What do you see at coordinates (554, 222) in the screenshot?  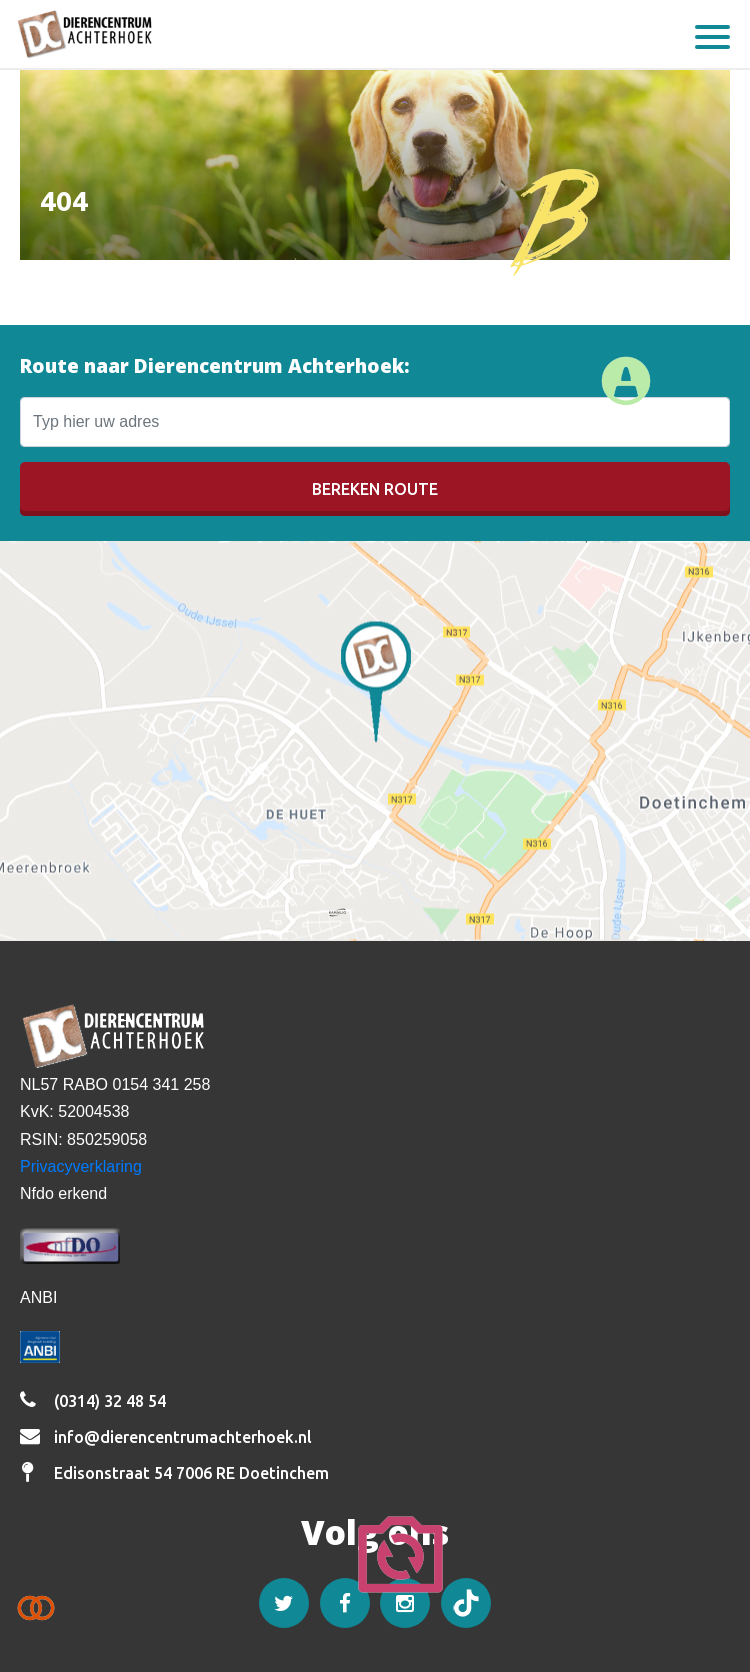 I see `babel javascript compiler logo` at bounding box center [554, 222].